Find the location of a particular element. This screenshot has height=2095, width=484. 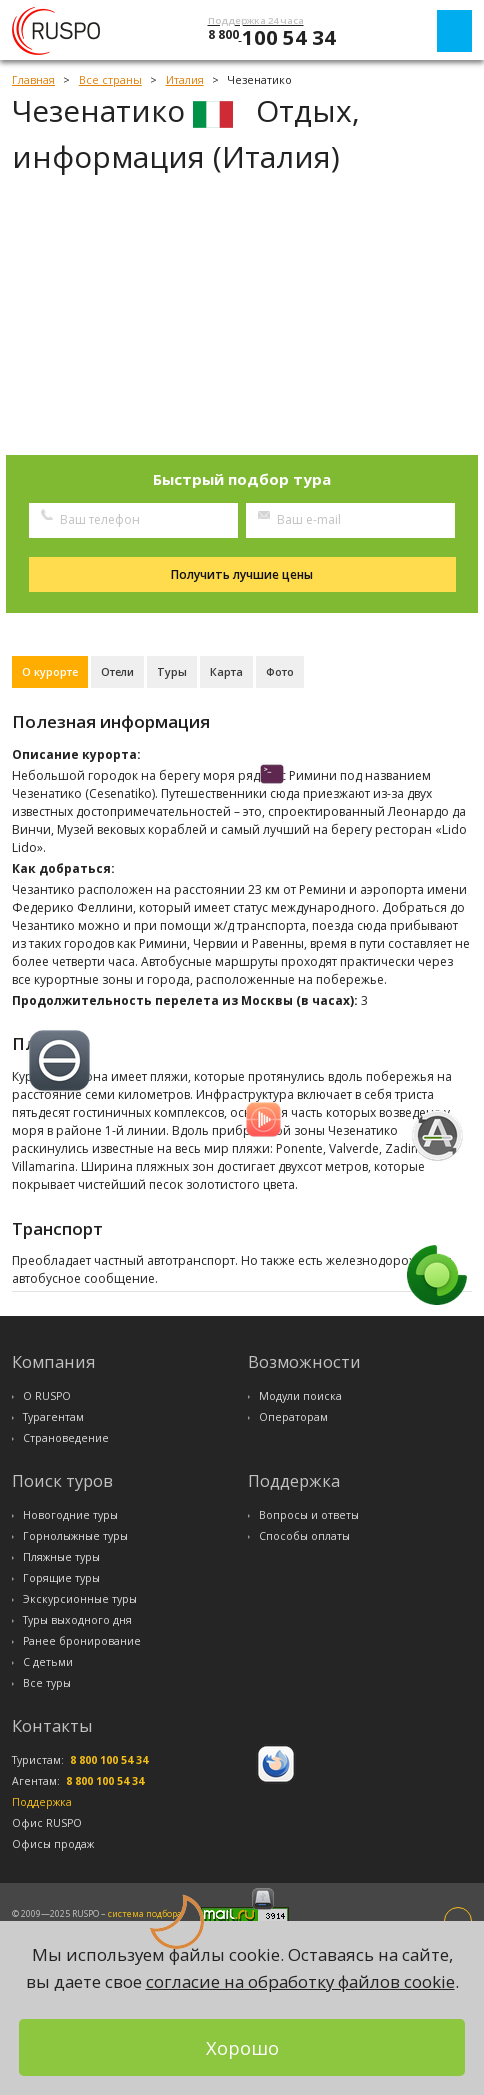

launch ventoy bootable usb creation tool is located at coordinates (263, 1899).